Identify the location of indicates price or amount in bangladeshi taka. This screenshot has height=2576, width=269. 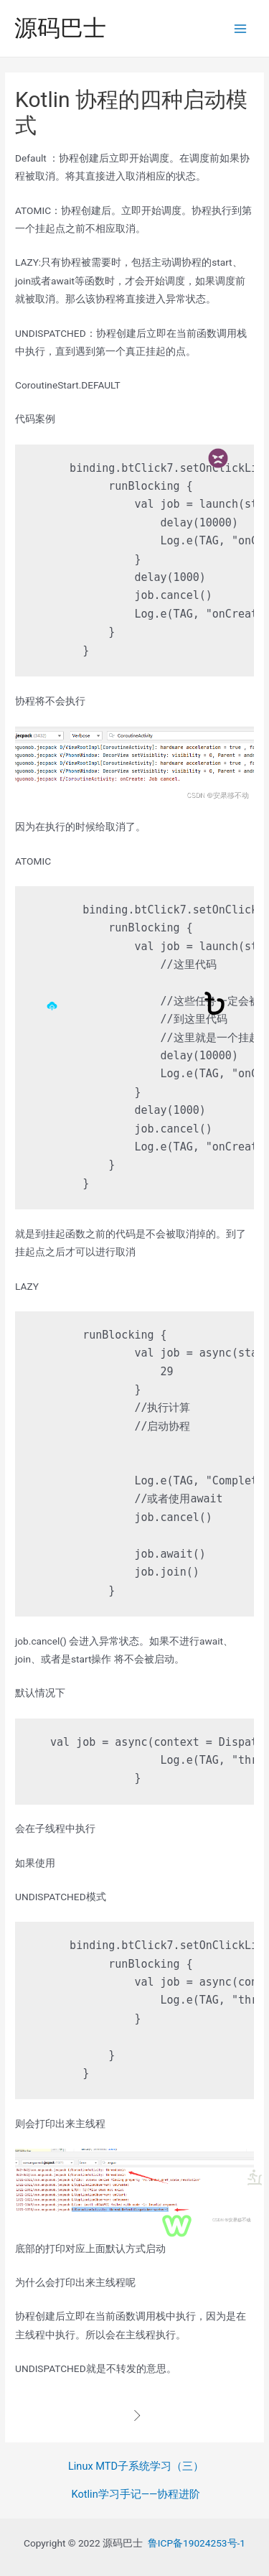
(214, 1003).